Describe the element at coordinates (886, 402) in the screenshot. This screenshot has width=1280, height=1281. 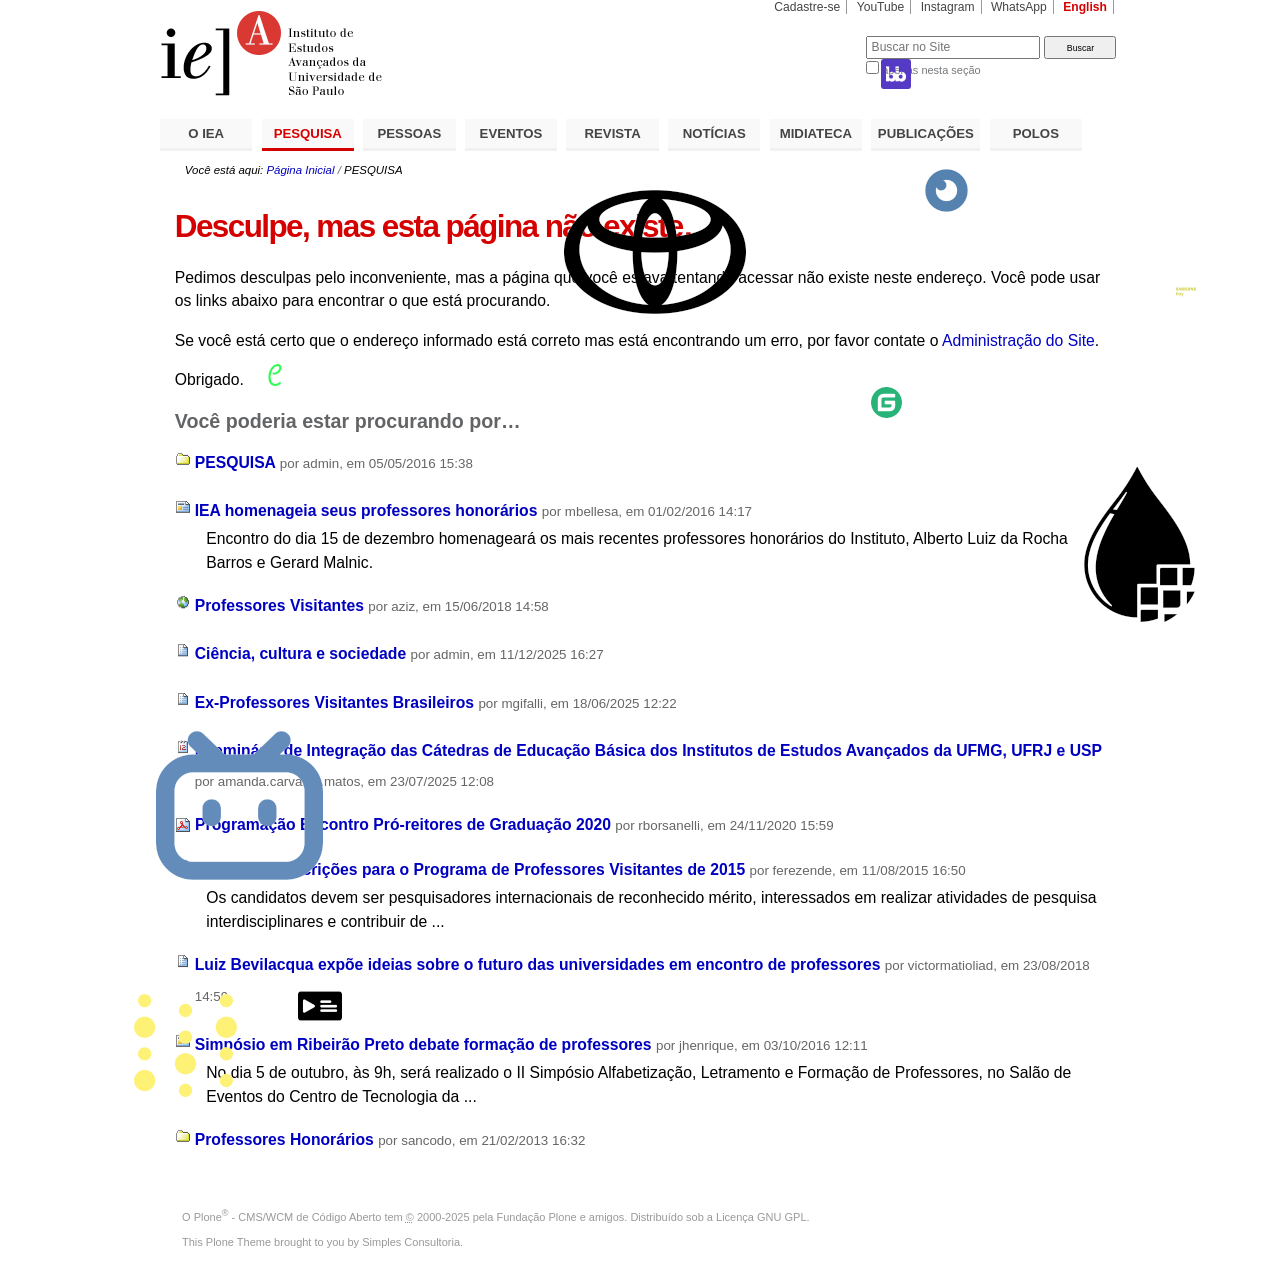
I see `open gitee repository` at that location.